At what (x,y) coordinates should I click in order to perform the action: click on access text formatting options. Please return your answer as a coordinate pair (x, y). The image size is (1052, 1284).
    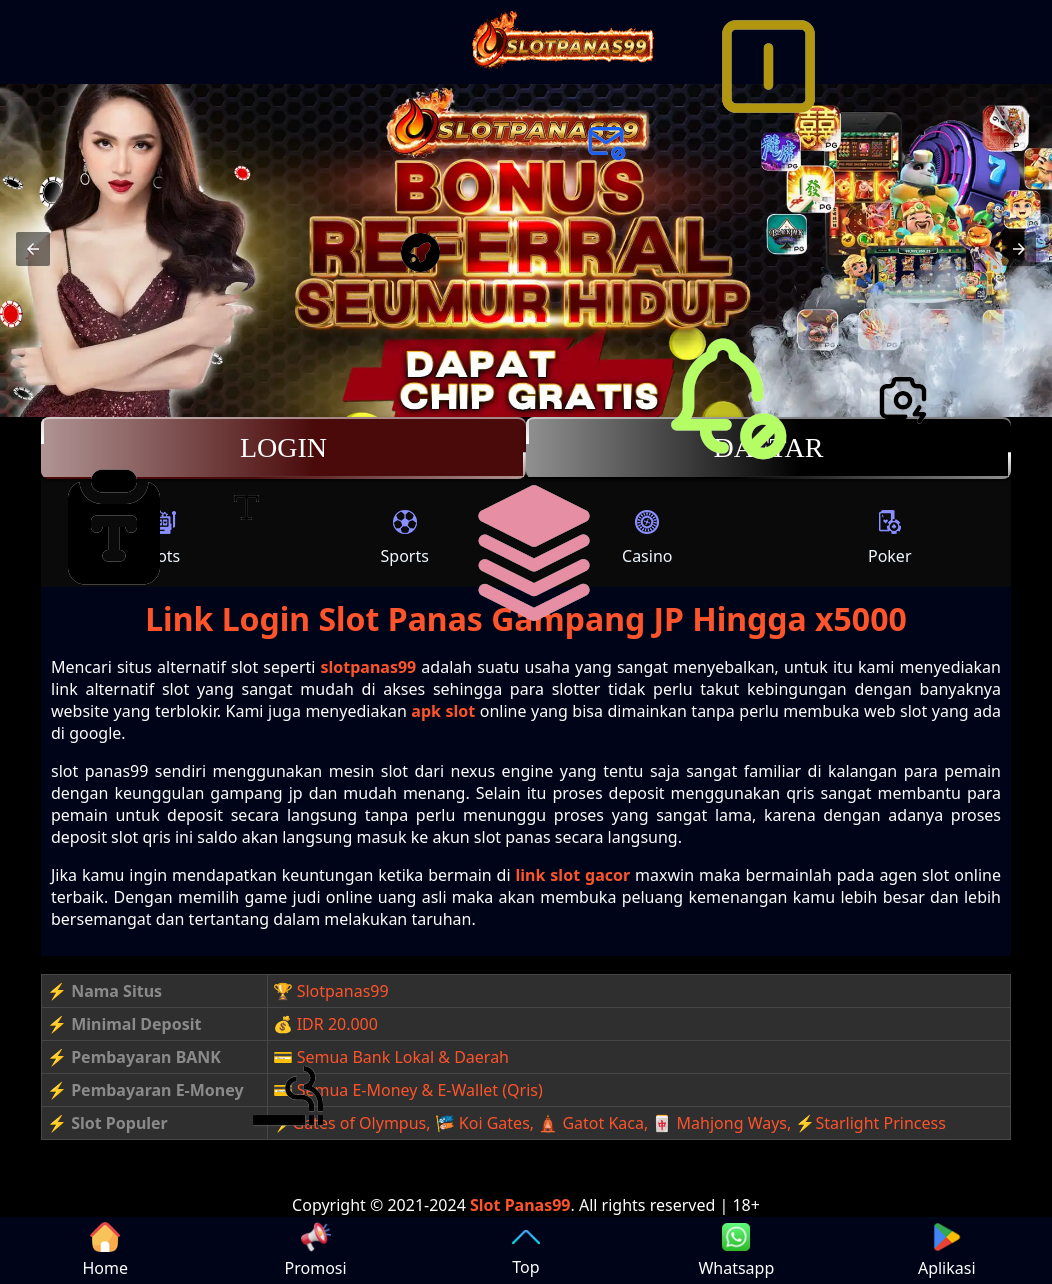
    Looking at the image, I should click on (246, 507).